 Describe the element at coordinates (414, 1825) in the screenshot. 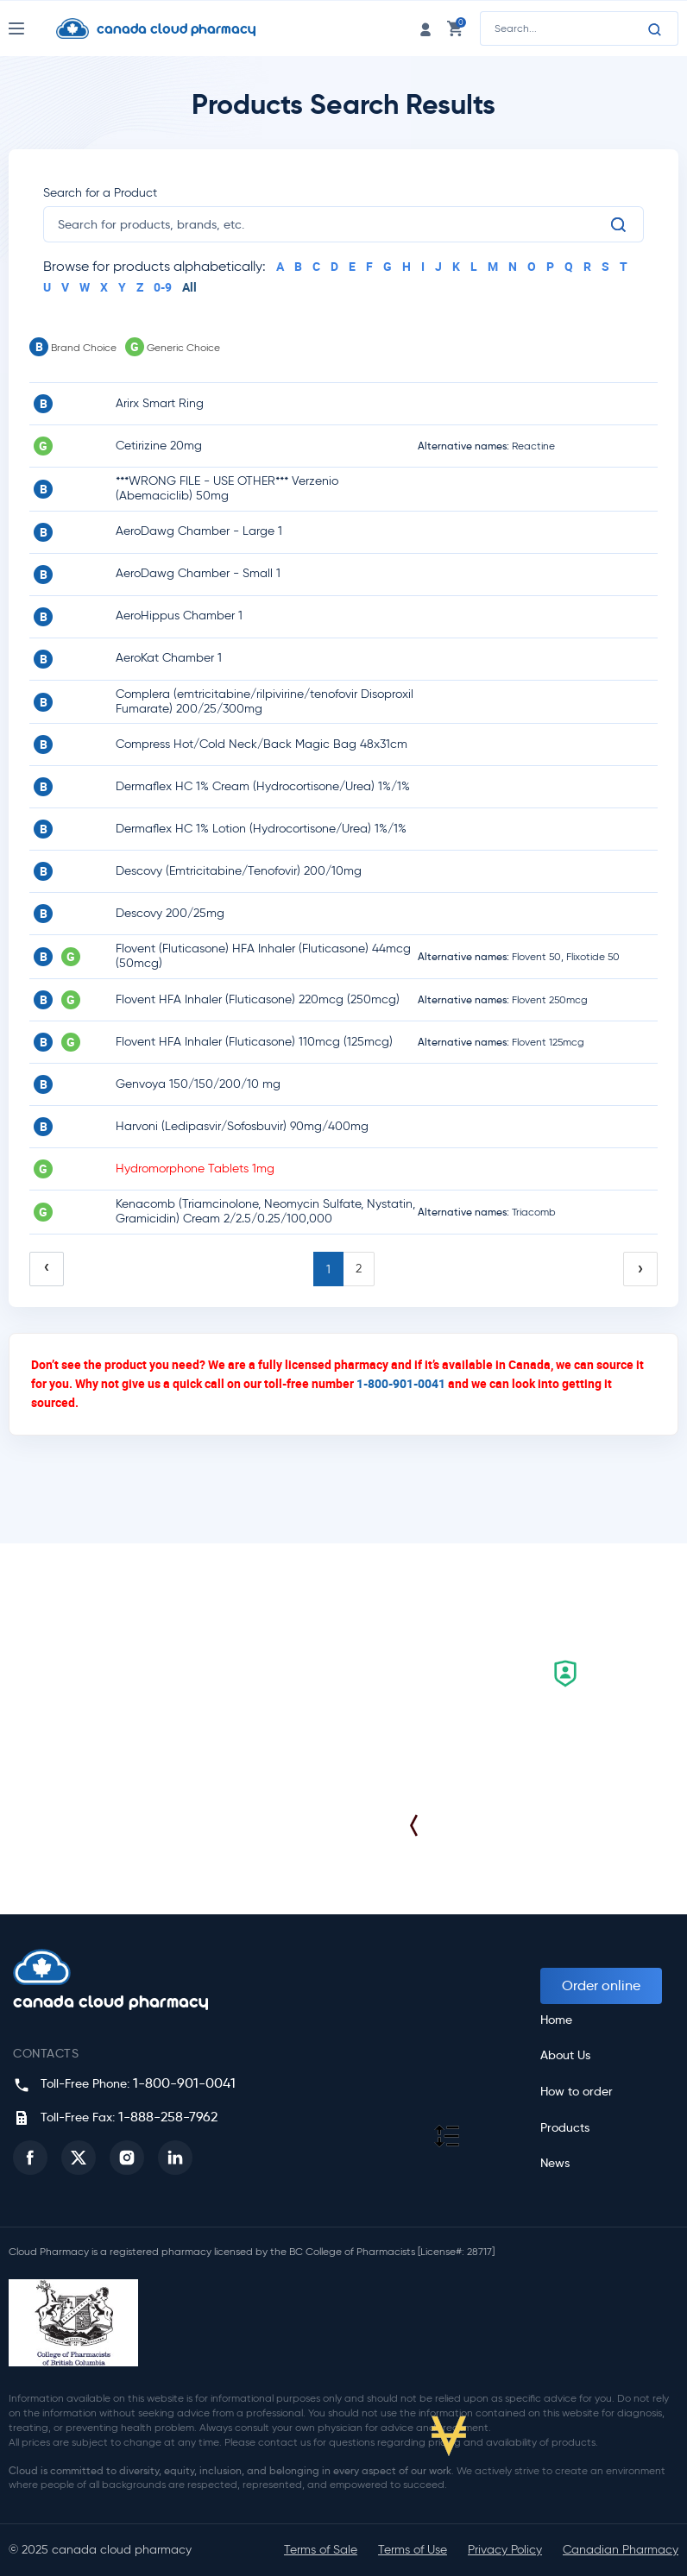

I see `go back to the previous screen` at that location.